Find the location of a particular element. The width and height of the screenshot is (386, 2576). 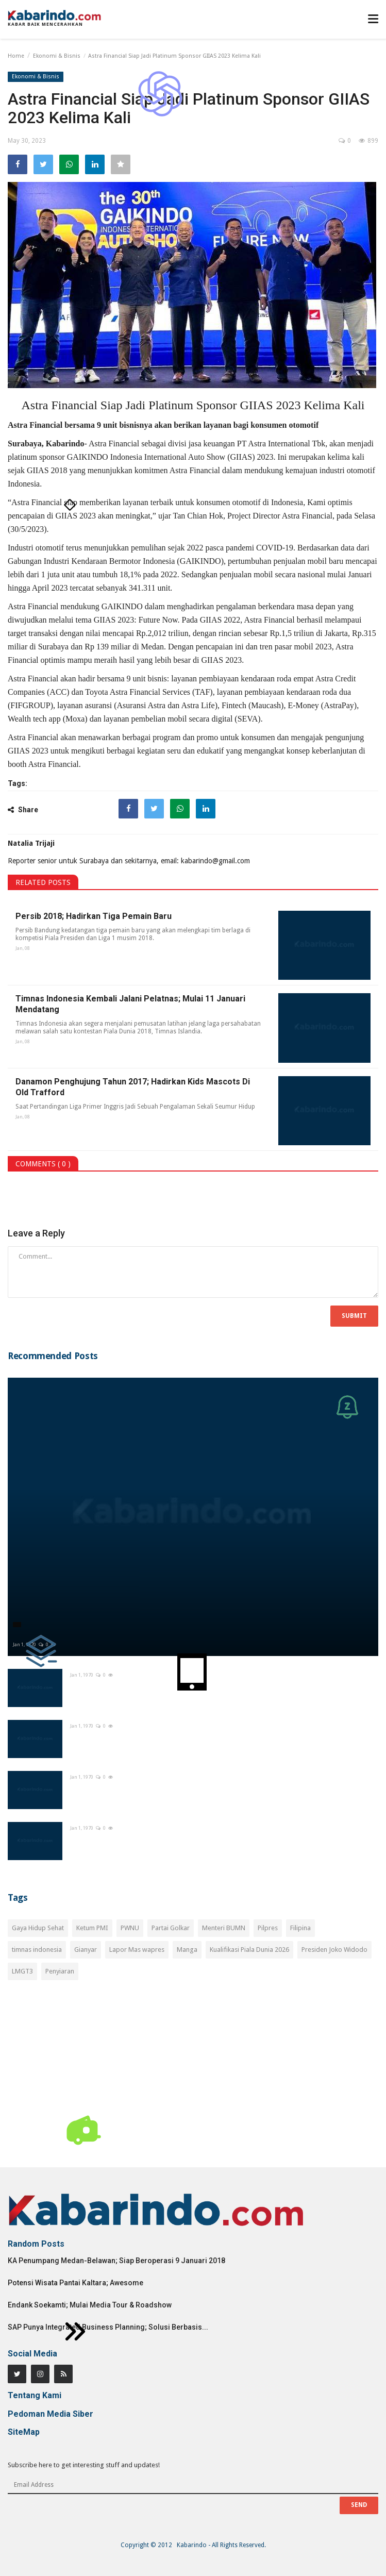

remove a layer from the stack is located at coordinates (41, 1651).